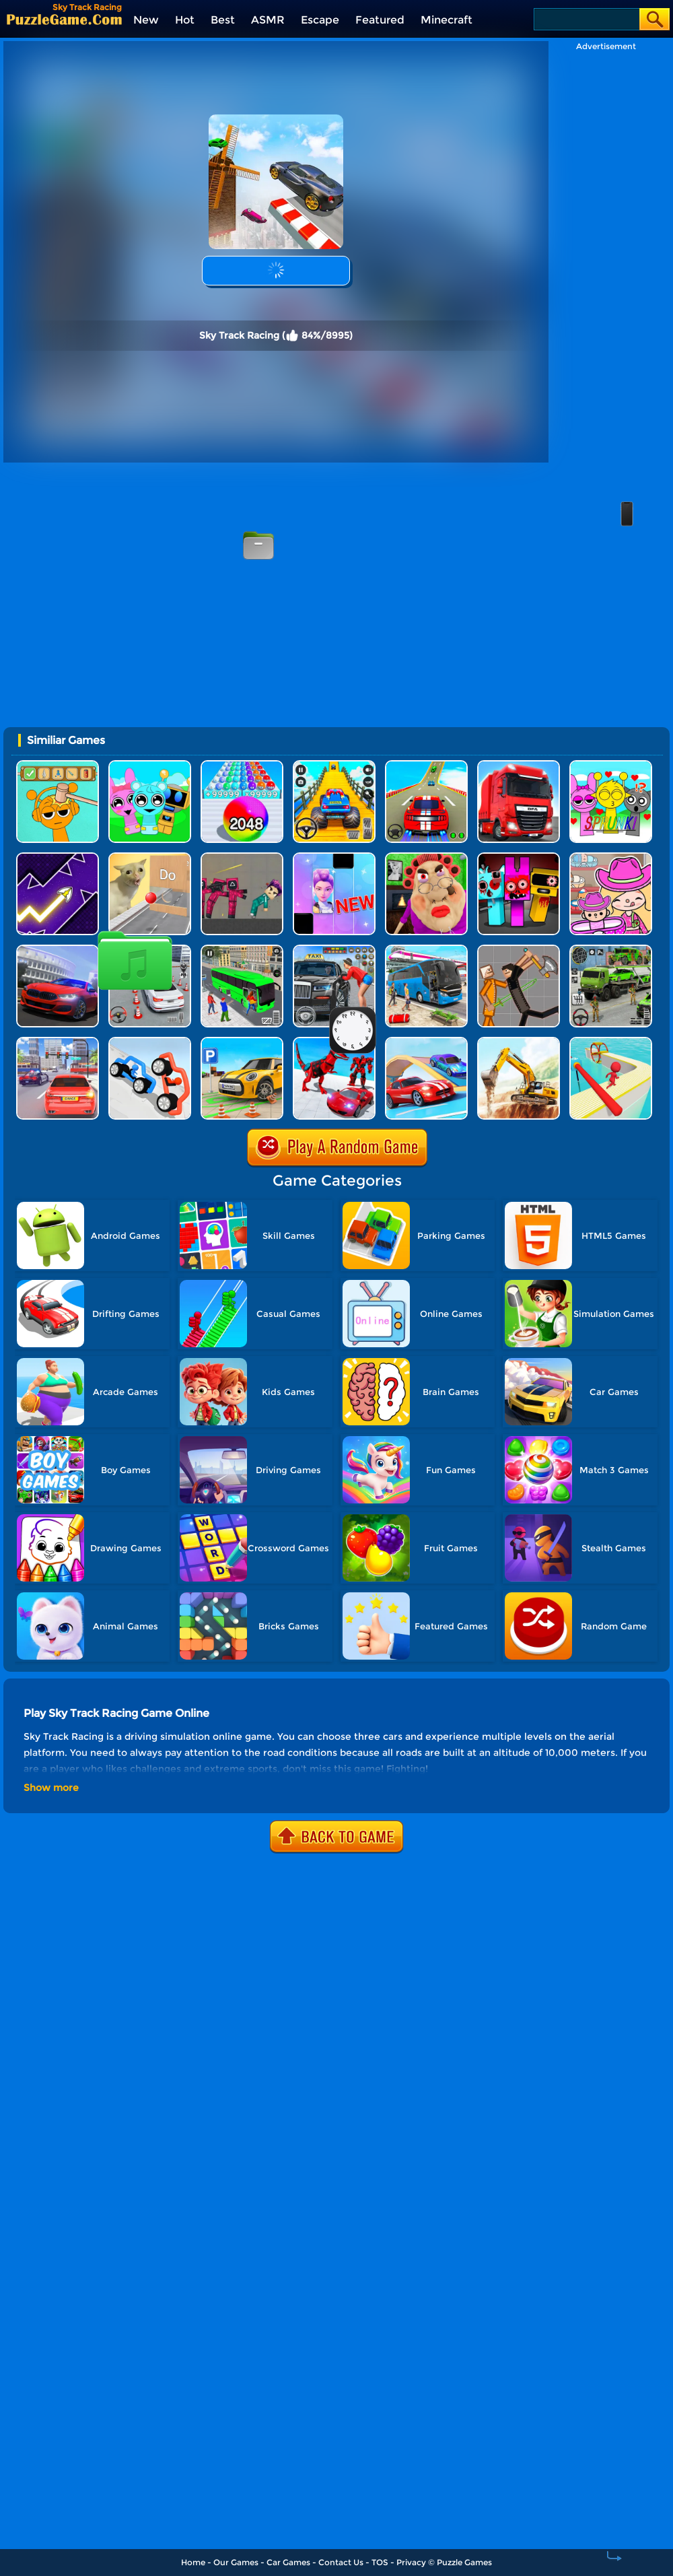  What do you see at coordinates (614, 2555) in the screenshot?
I see `forward this email to another recipient` at bounding box center [614, 2555].